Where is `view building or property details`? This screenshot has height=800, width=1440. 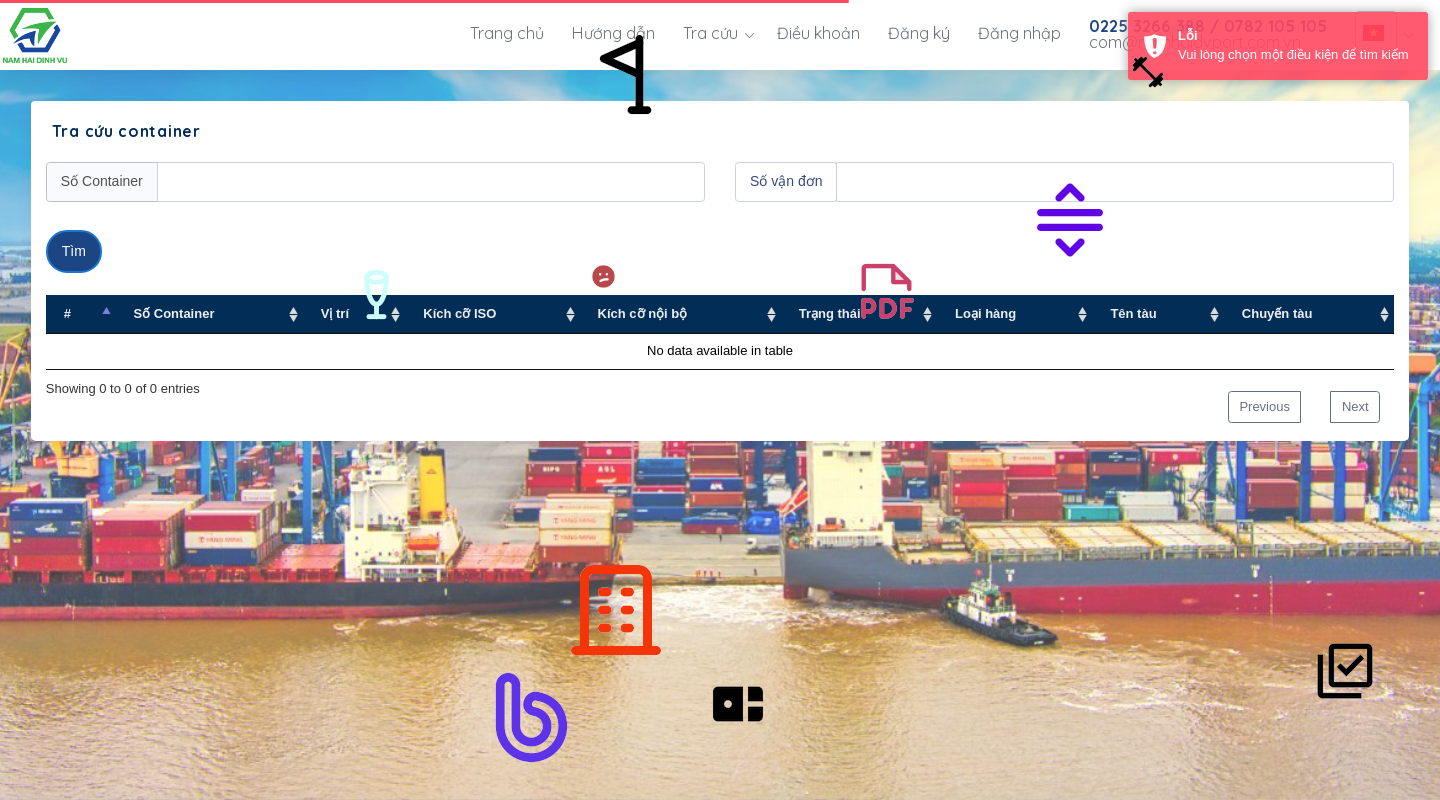 view building or property details is located at coordinates (616, 610).